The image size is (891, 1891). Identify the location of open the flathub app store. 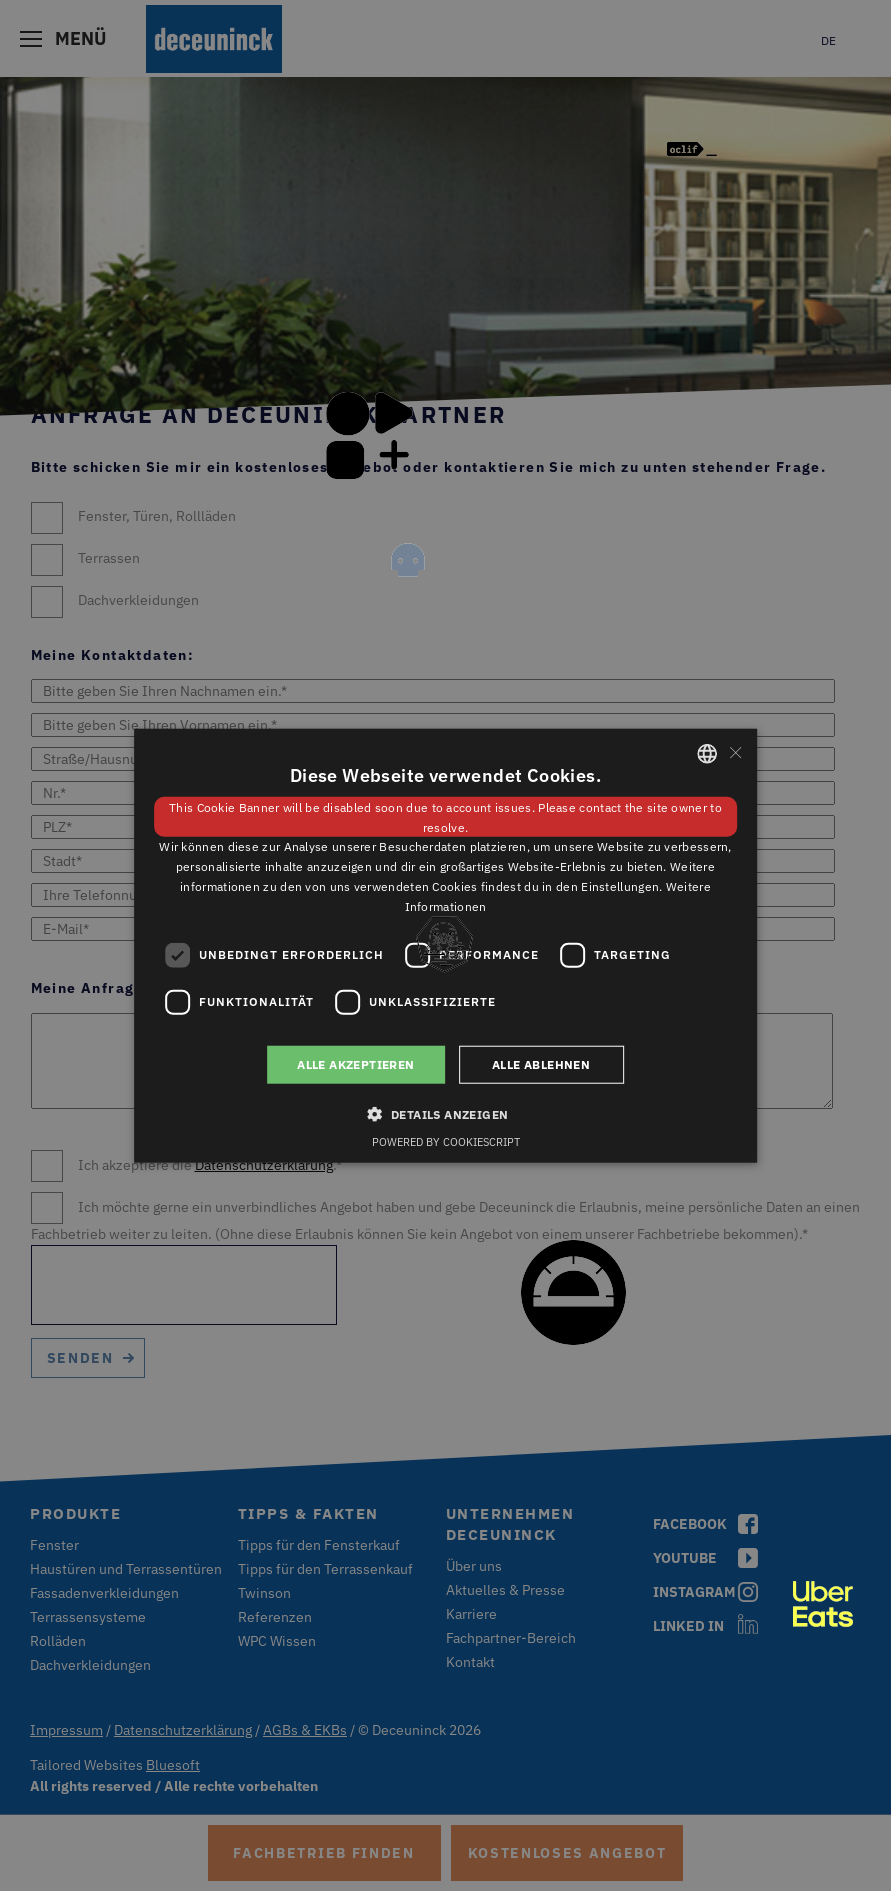
(369, 435).